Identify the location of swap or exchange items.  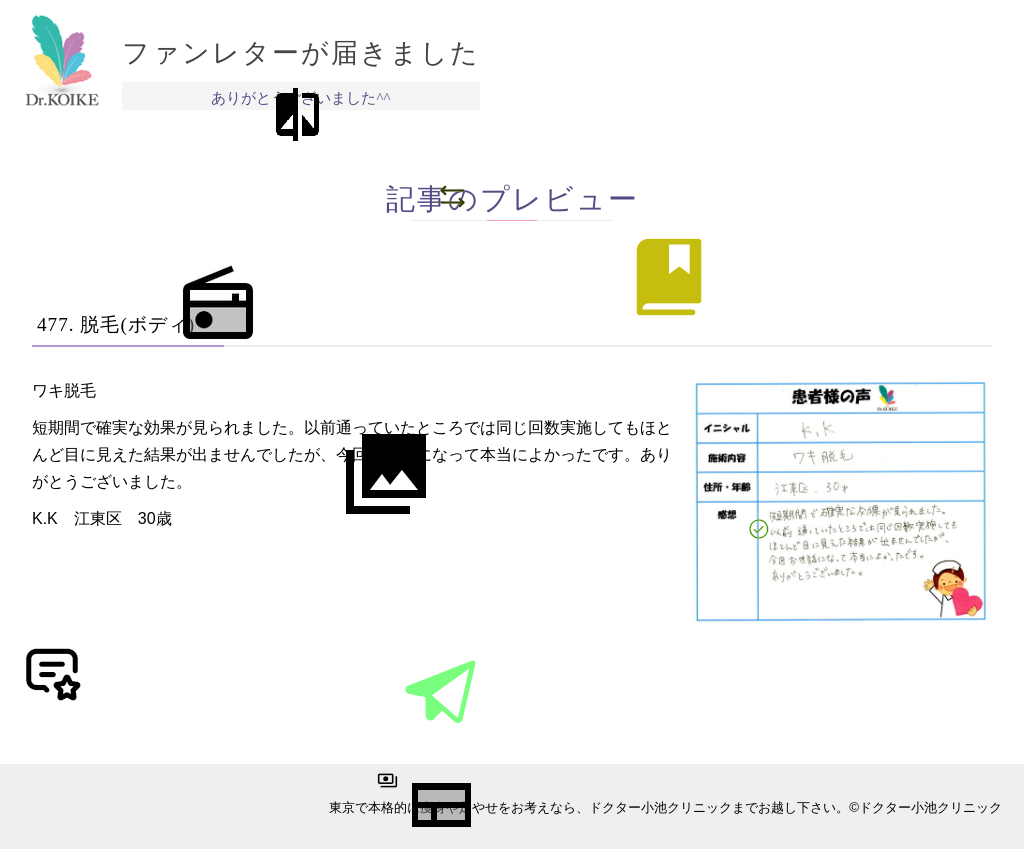
(452, 196).